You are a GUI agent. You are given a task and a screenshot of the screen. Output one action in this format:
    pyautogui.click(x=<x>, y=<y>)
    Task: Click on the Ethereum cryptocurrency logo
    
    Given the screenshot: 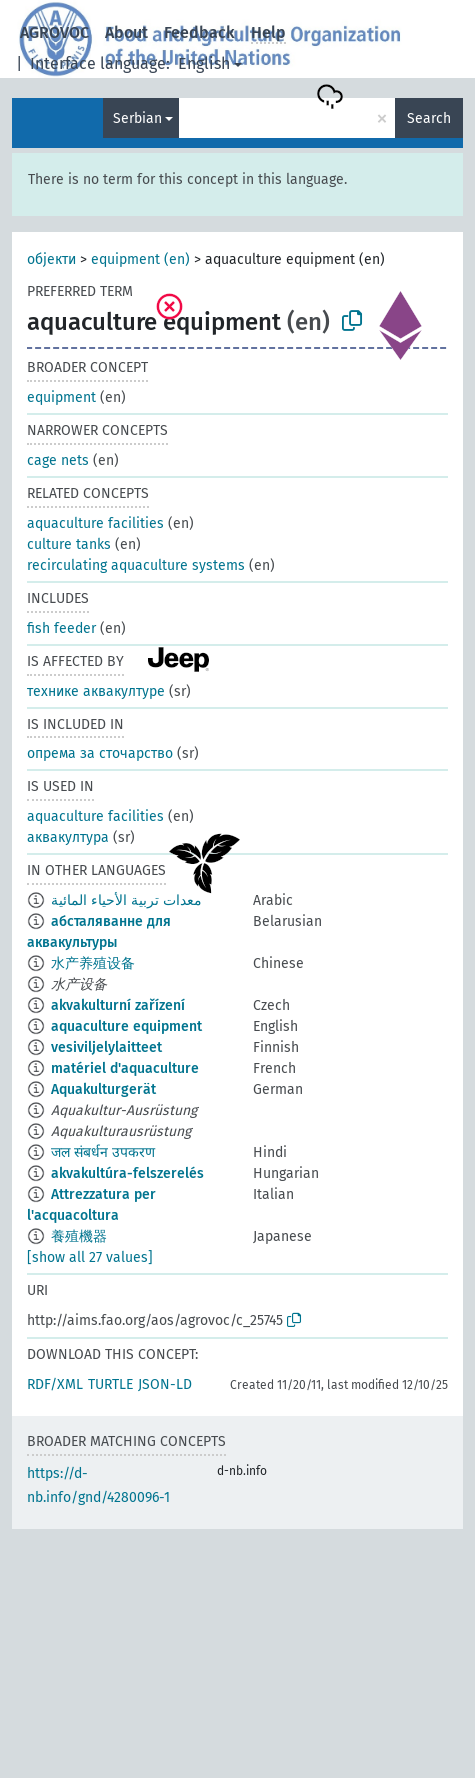 What is the action you would take?
    pyautogui.click(x=400, y=325)
    